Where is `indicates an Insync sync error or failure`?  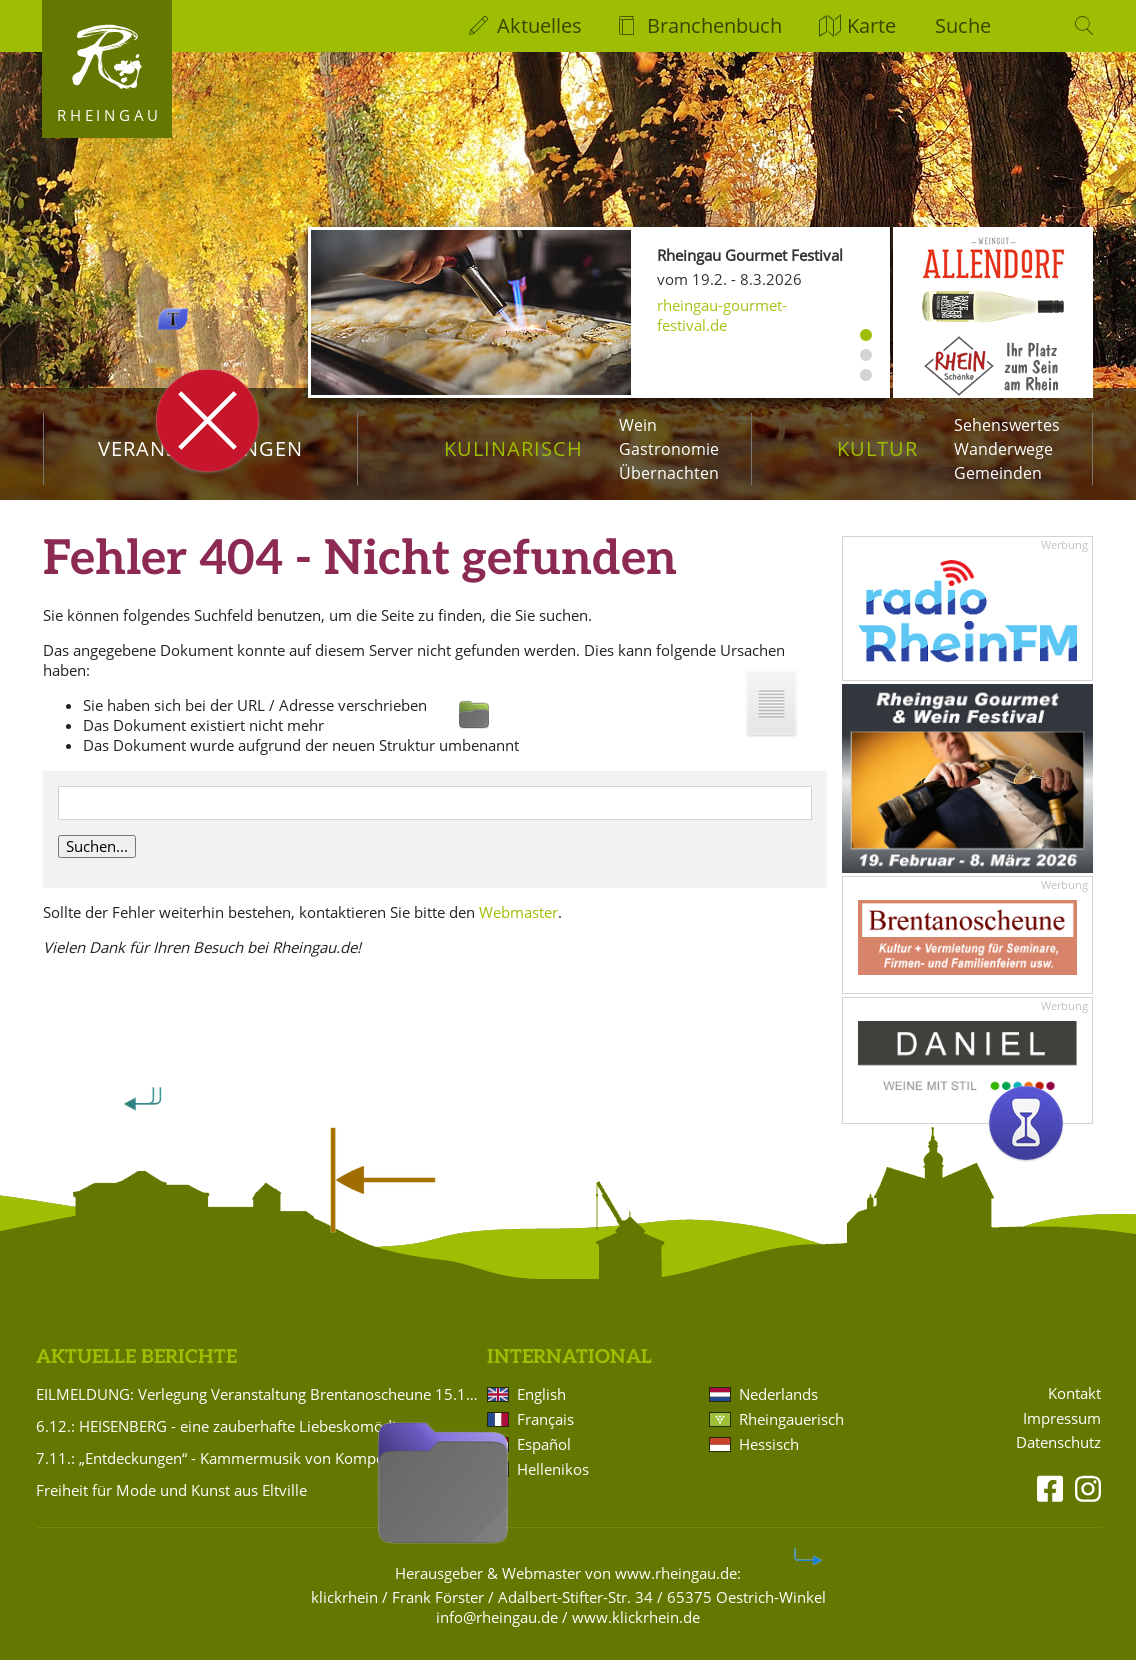 indicates an Insync sync error or failure is located at coordinates (207, 420).